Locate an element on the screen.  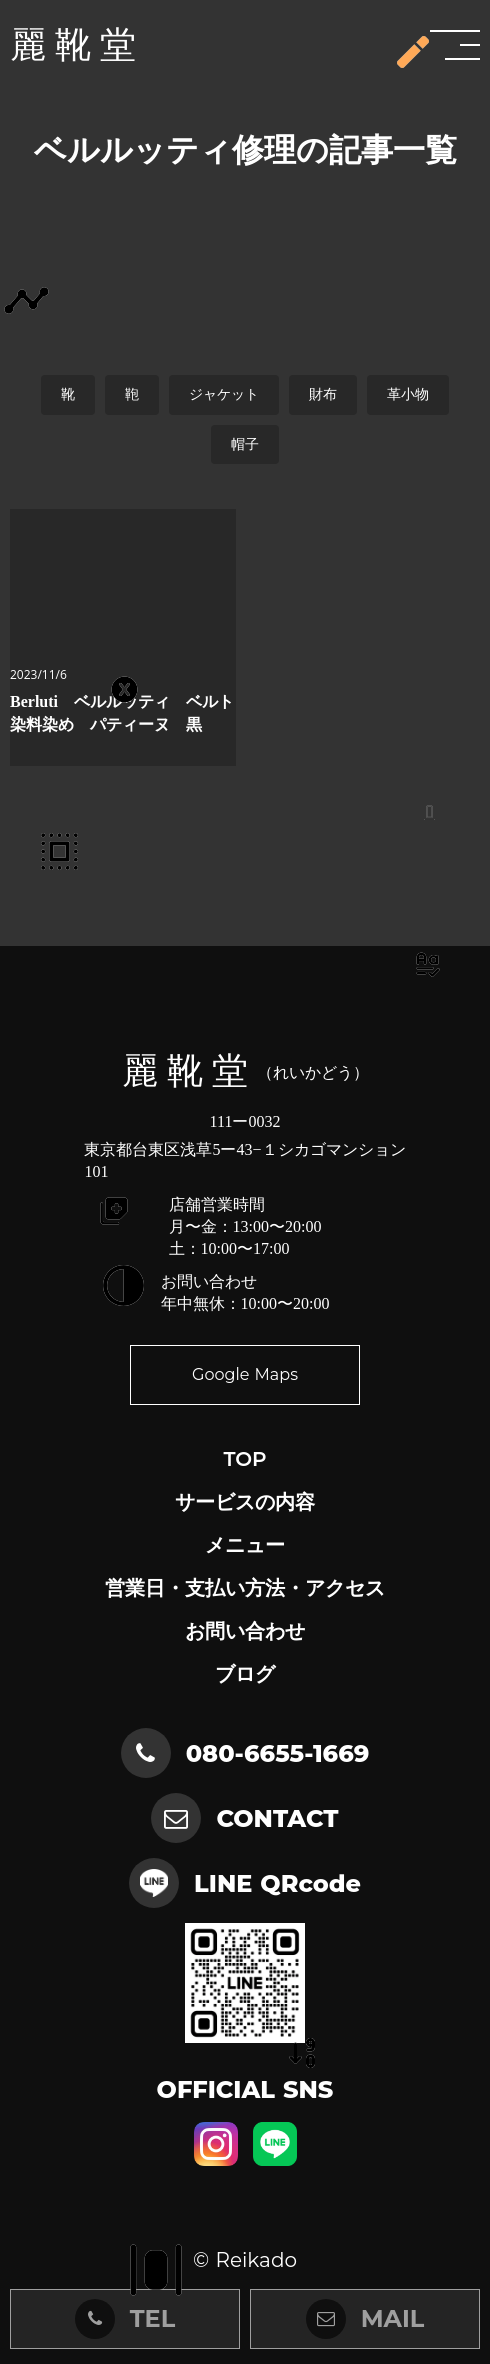
access medical records or notes is located at coordinates (114, 1211).